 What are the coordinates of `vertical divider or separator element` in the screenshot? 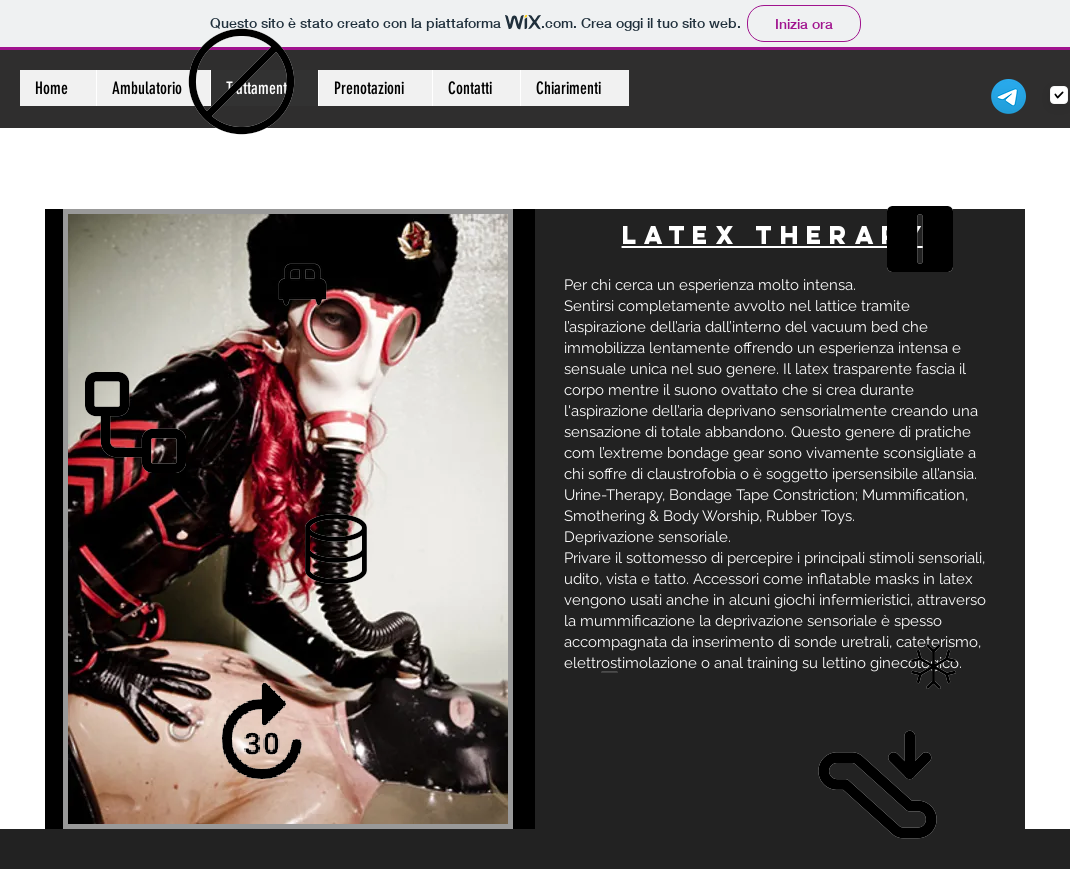 It's located at (920, 239).